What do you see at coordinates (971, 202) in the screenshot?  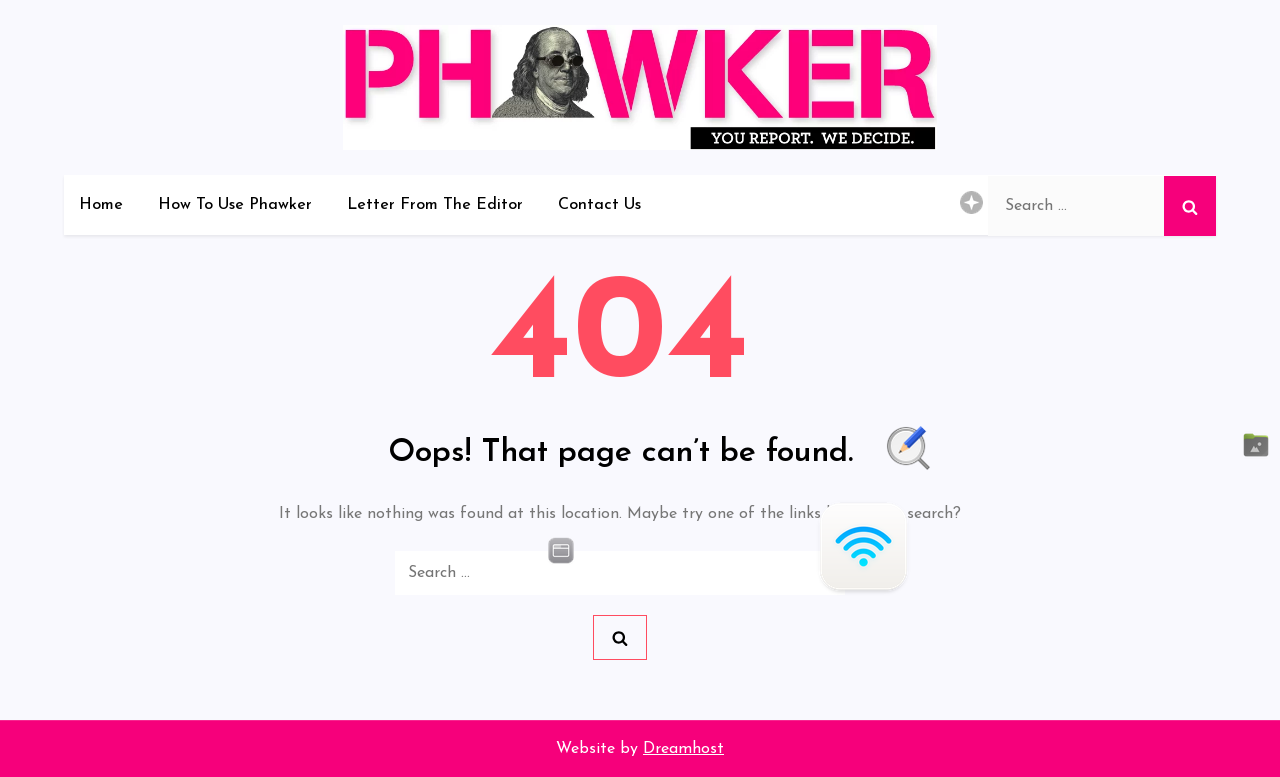 I see `remove trusted status from a bluetooth device` at bounding box center [971, 202].